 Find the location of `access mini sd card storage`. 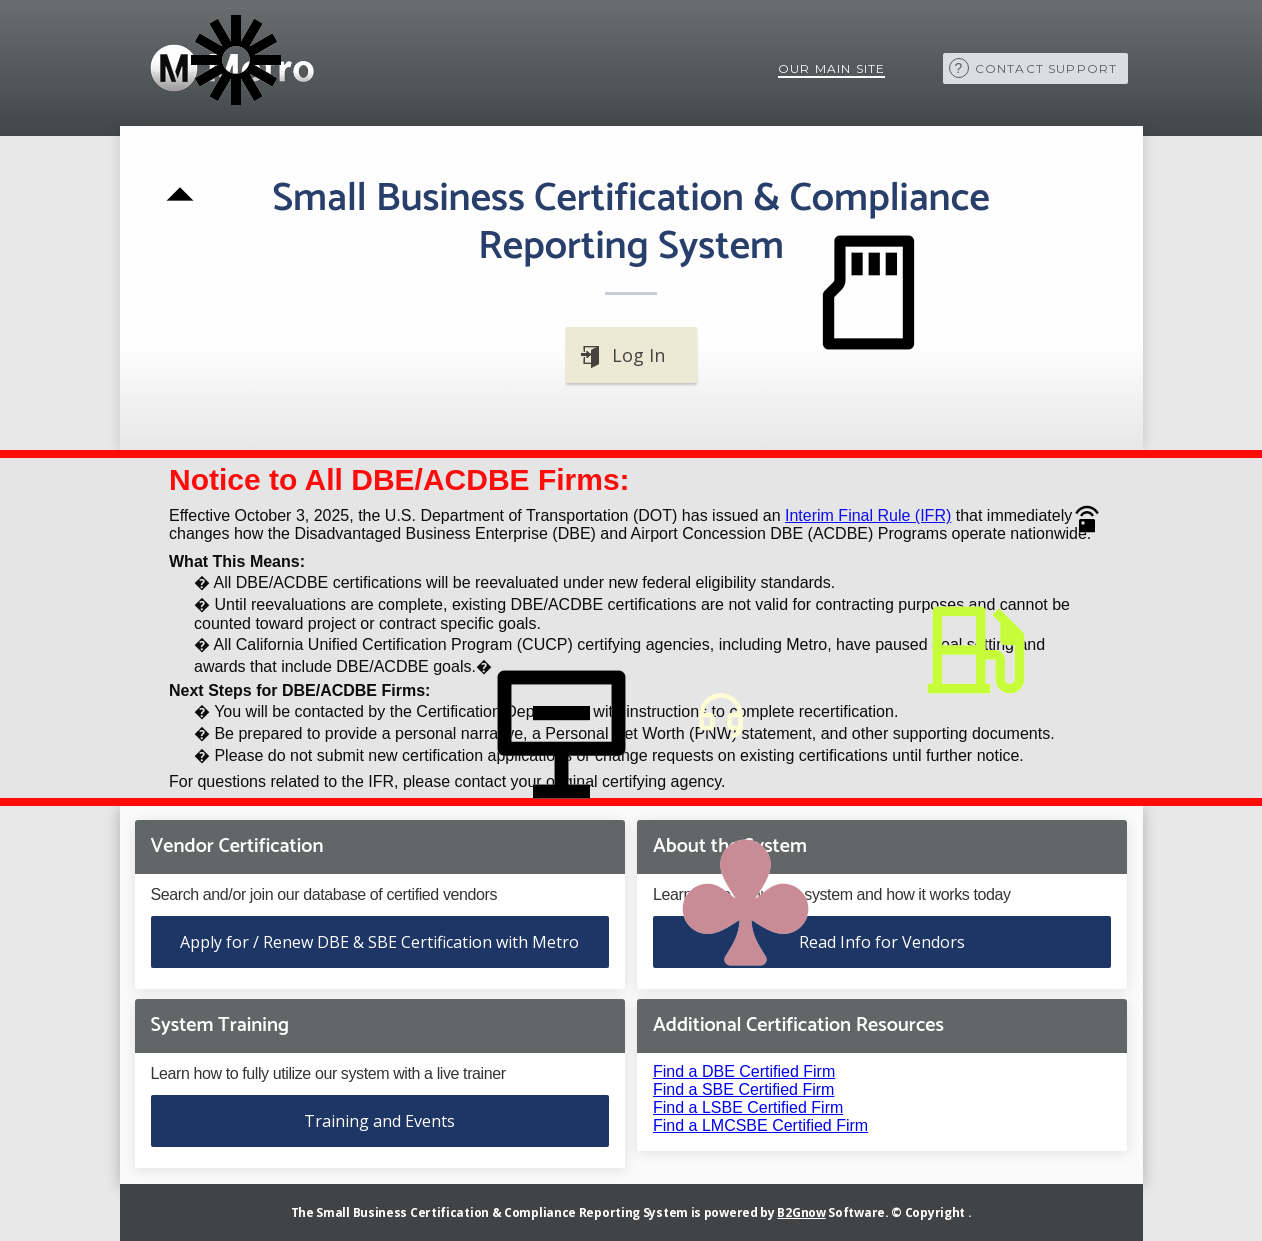

access mini sd card storage is located at coordinates (868, 292).